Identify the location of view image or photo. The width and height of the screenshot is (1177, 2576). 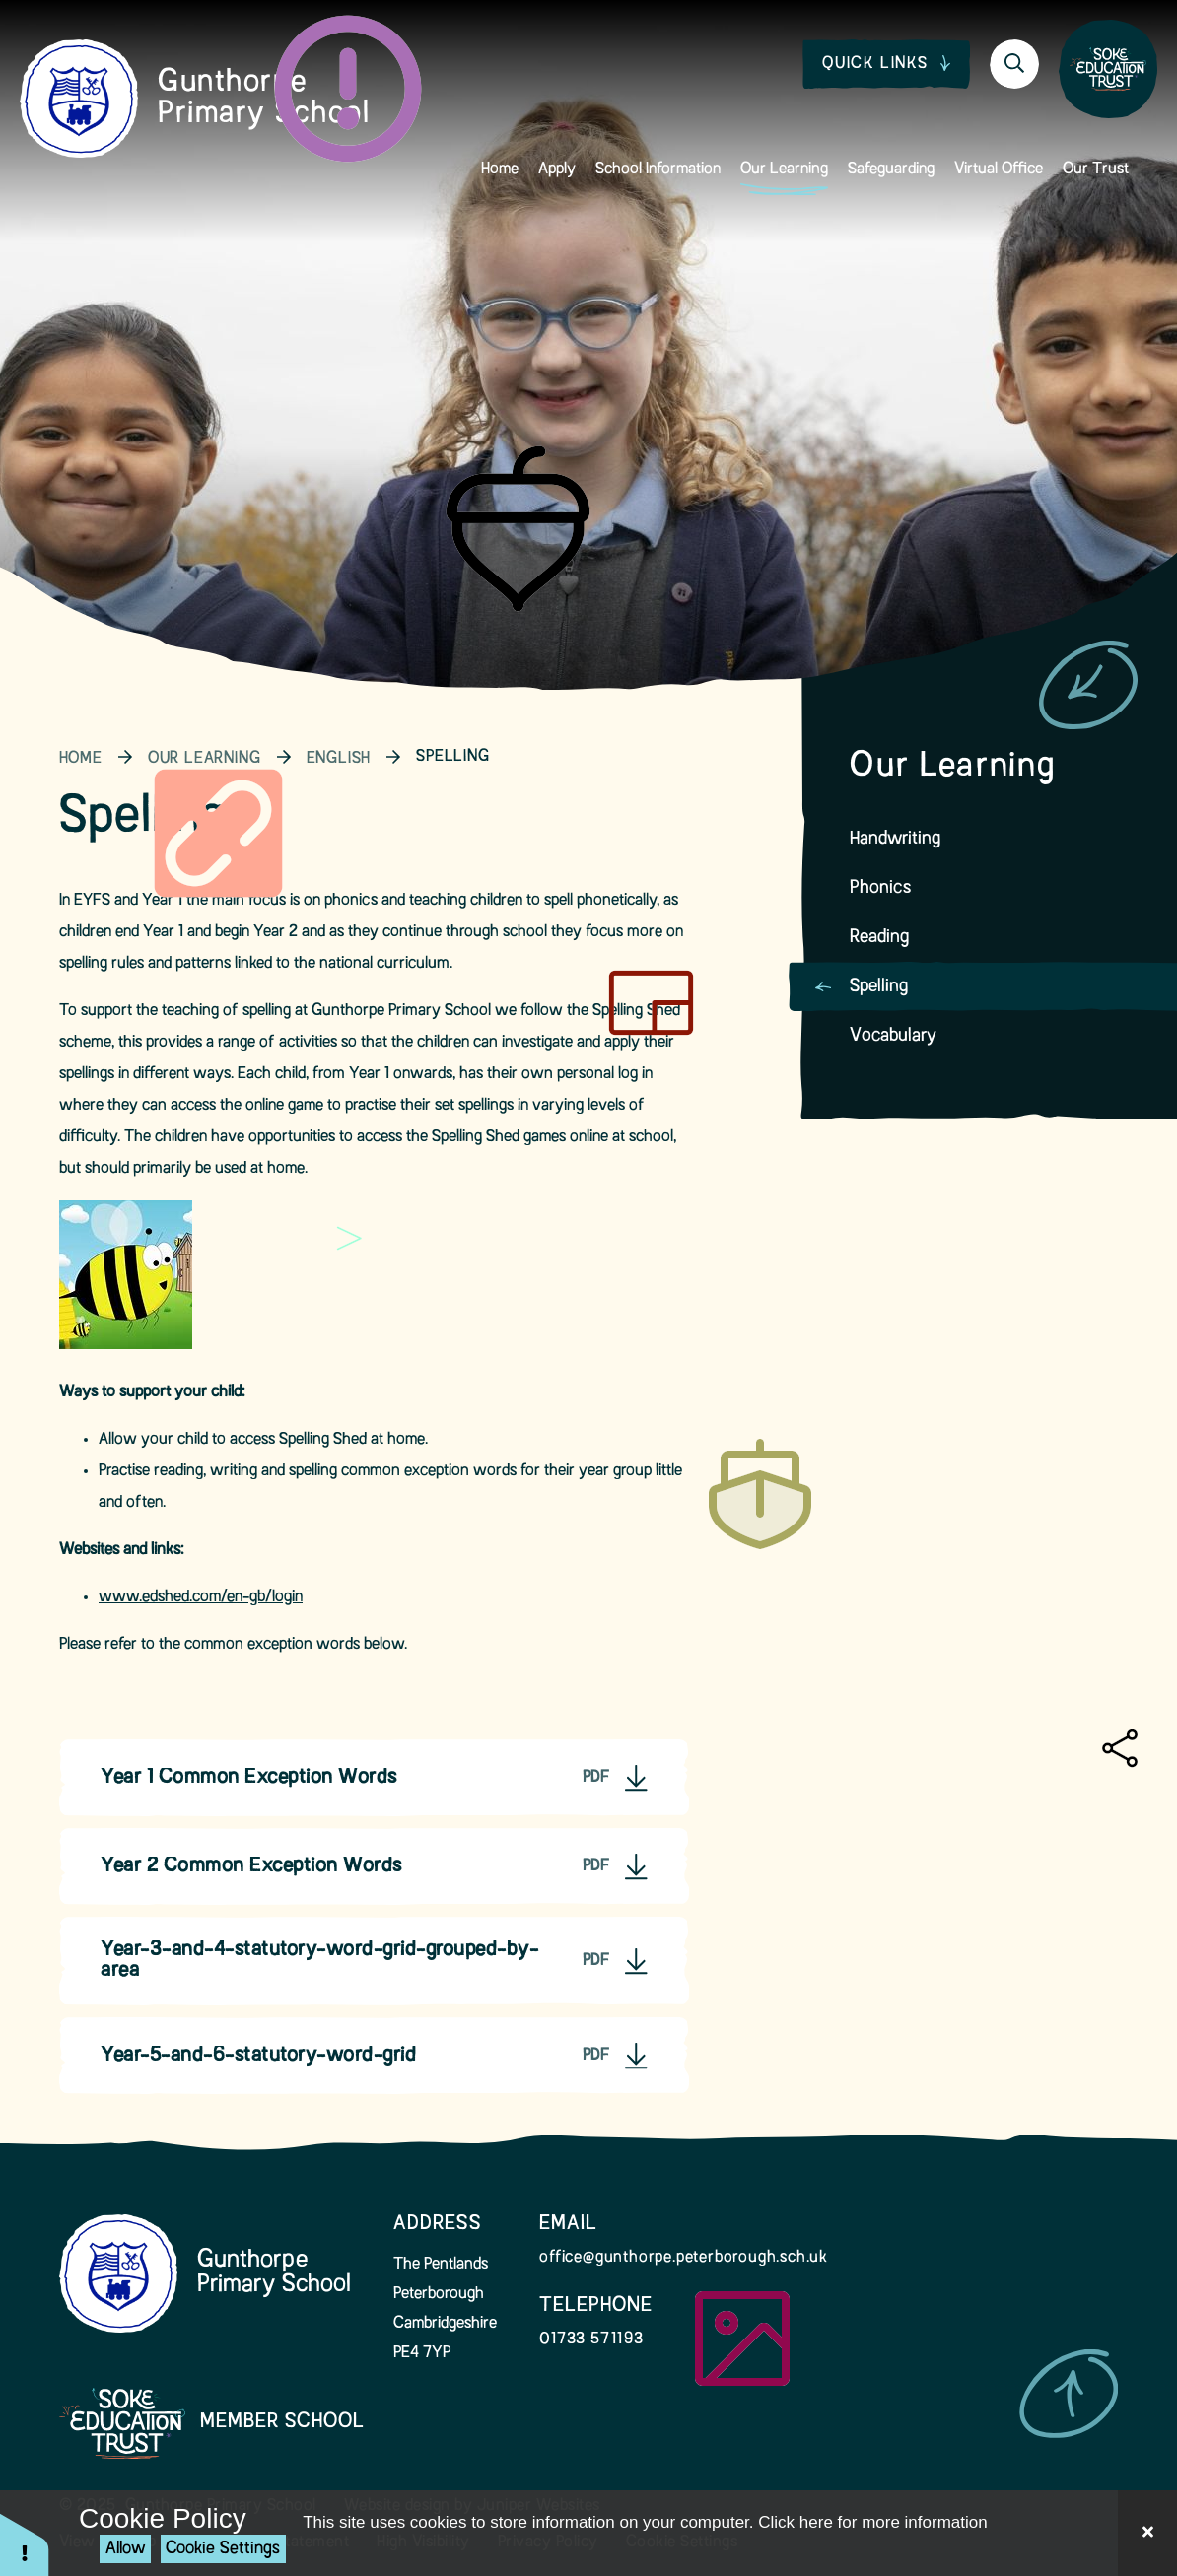
(742, 2339).